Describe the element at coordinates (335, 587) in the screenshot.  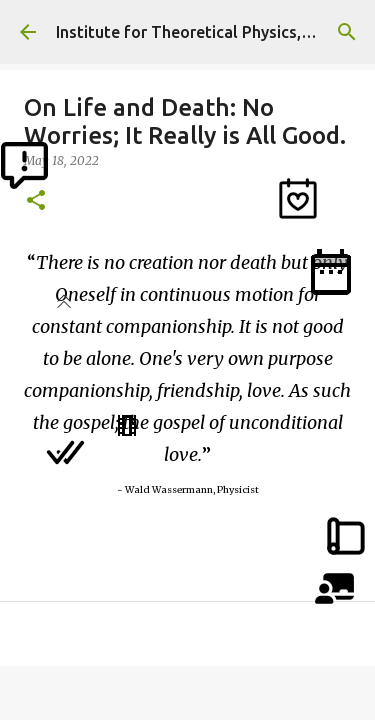
I see `access teaching or presentation tools` at that location.